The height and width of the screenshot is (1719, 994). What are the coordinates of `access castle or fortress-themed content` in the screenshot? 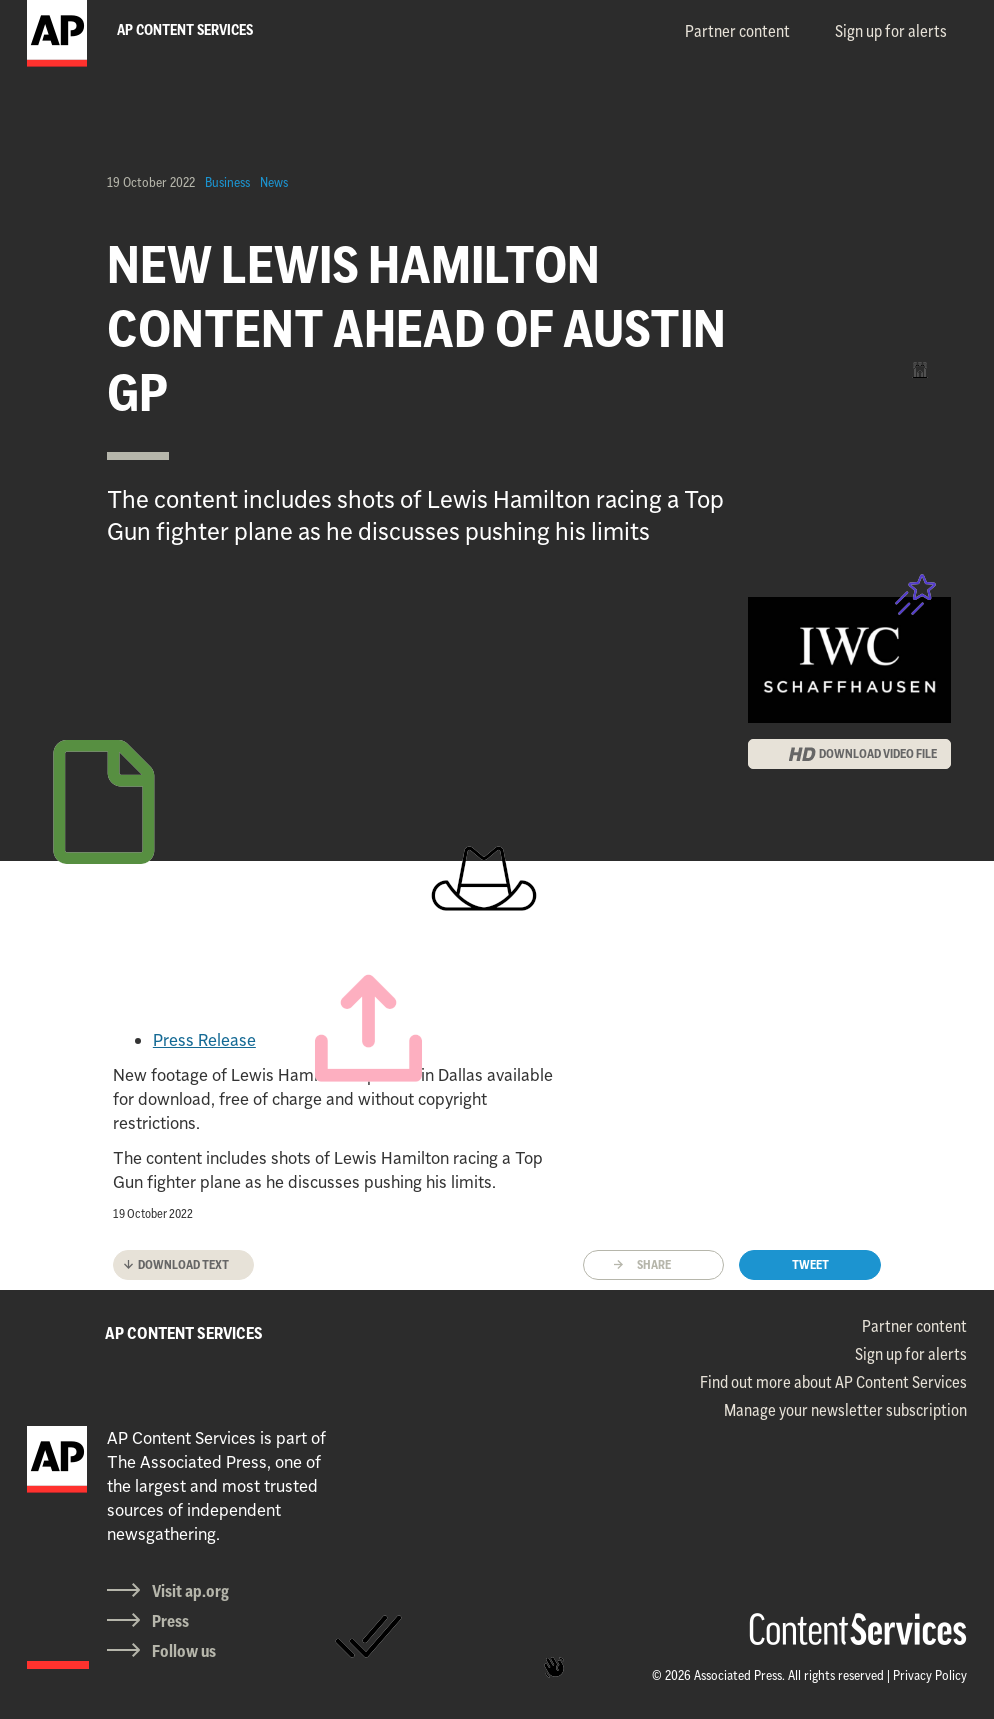 It's located at (920, 370).